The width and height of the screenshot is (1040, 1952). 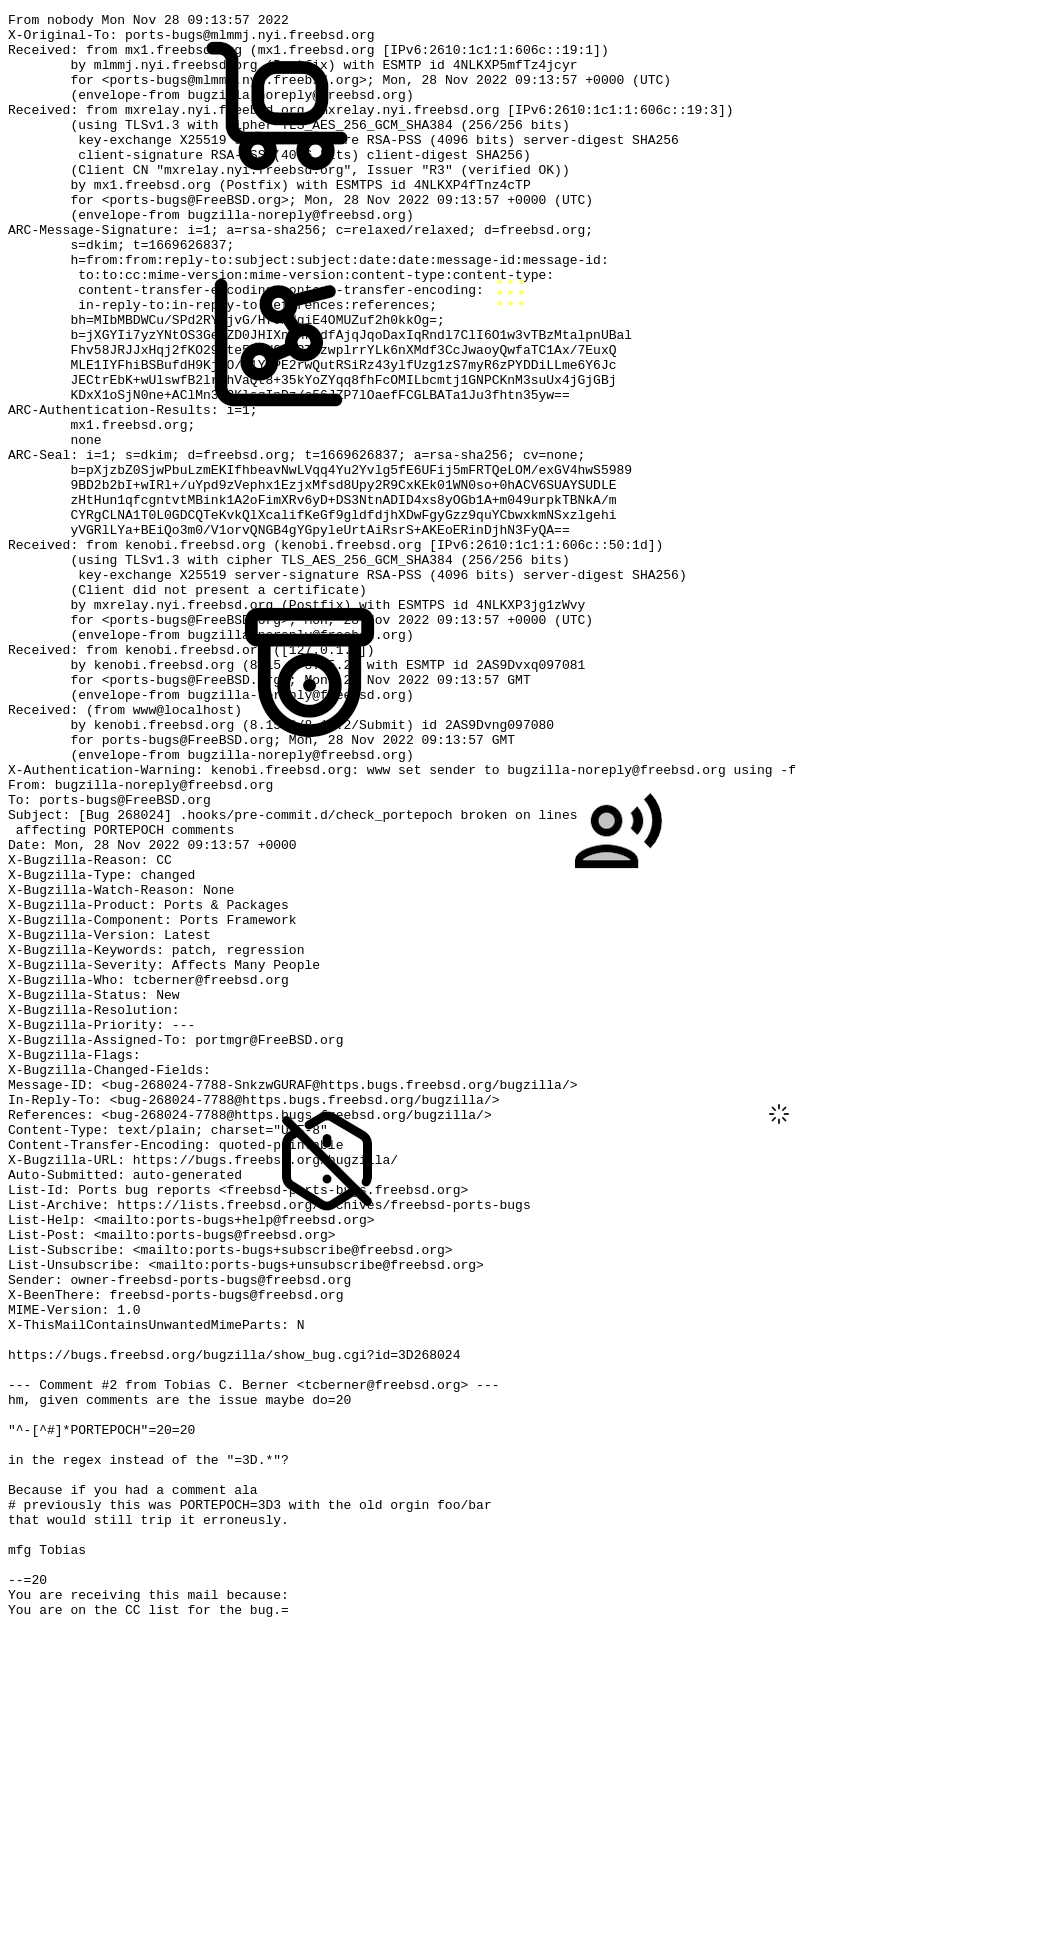 I want to click on dismiss or disable alert notifications, so click(x=327, y=1161).